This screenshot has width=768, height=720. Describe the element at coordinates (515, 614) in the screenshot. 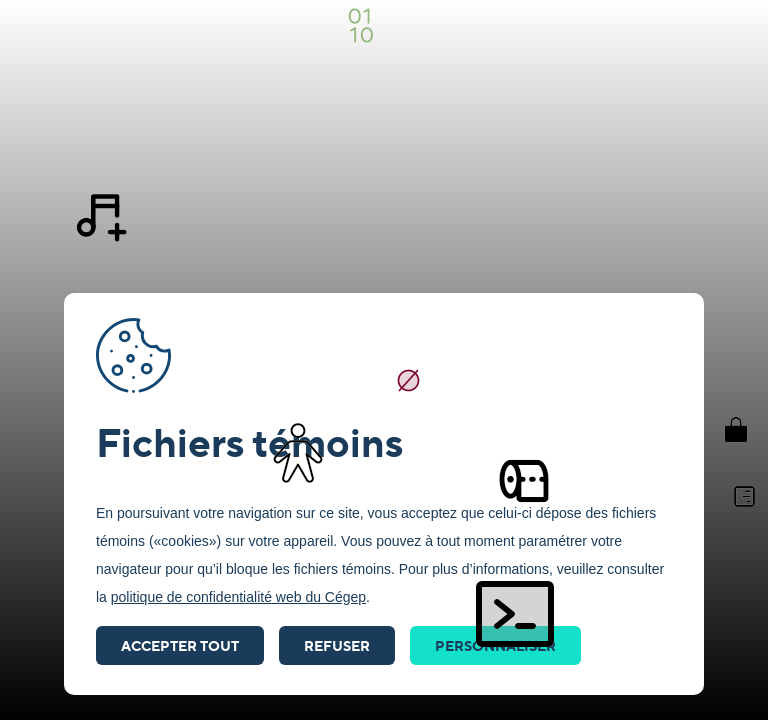

I see `open terminal or command line interface` at that location.